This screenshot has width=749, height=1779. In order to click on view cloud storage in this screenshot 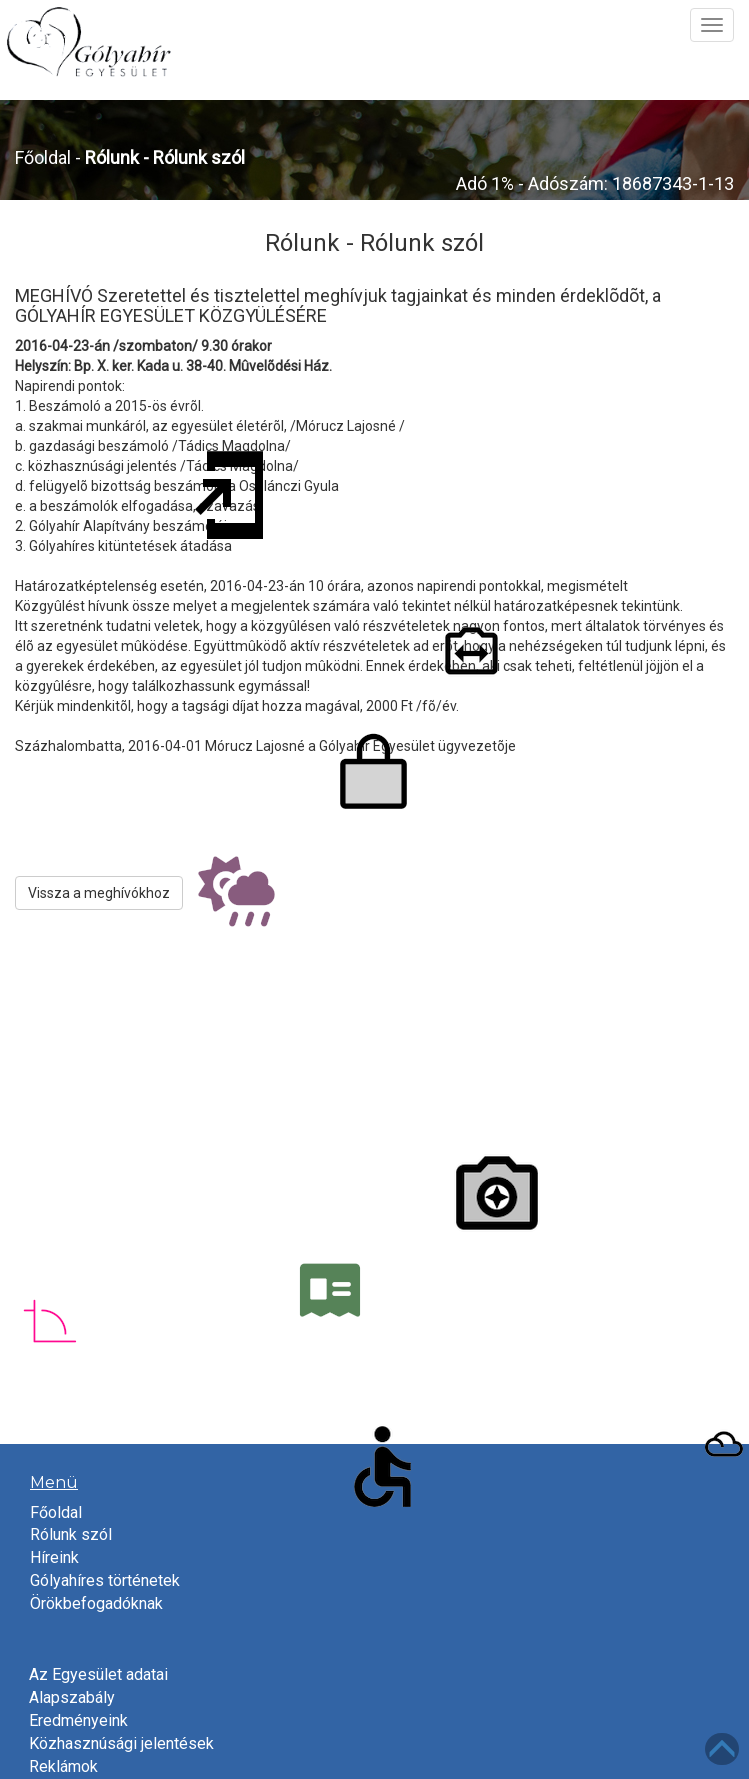, I will do `click(724, 1444)`.